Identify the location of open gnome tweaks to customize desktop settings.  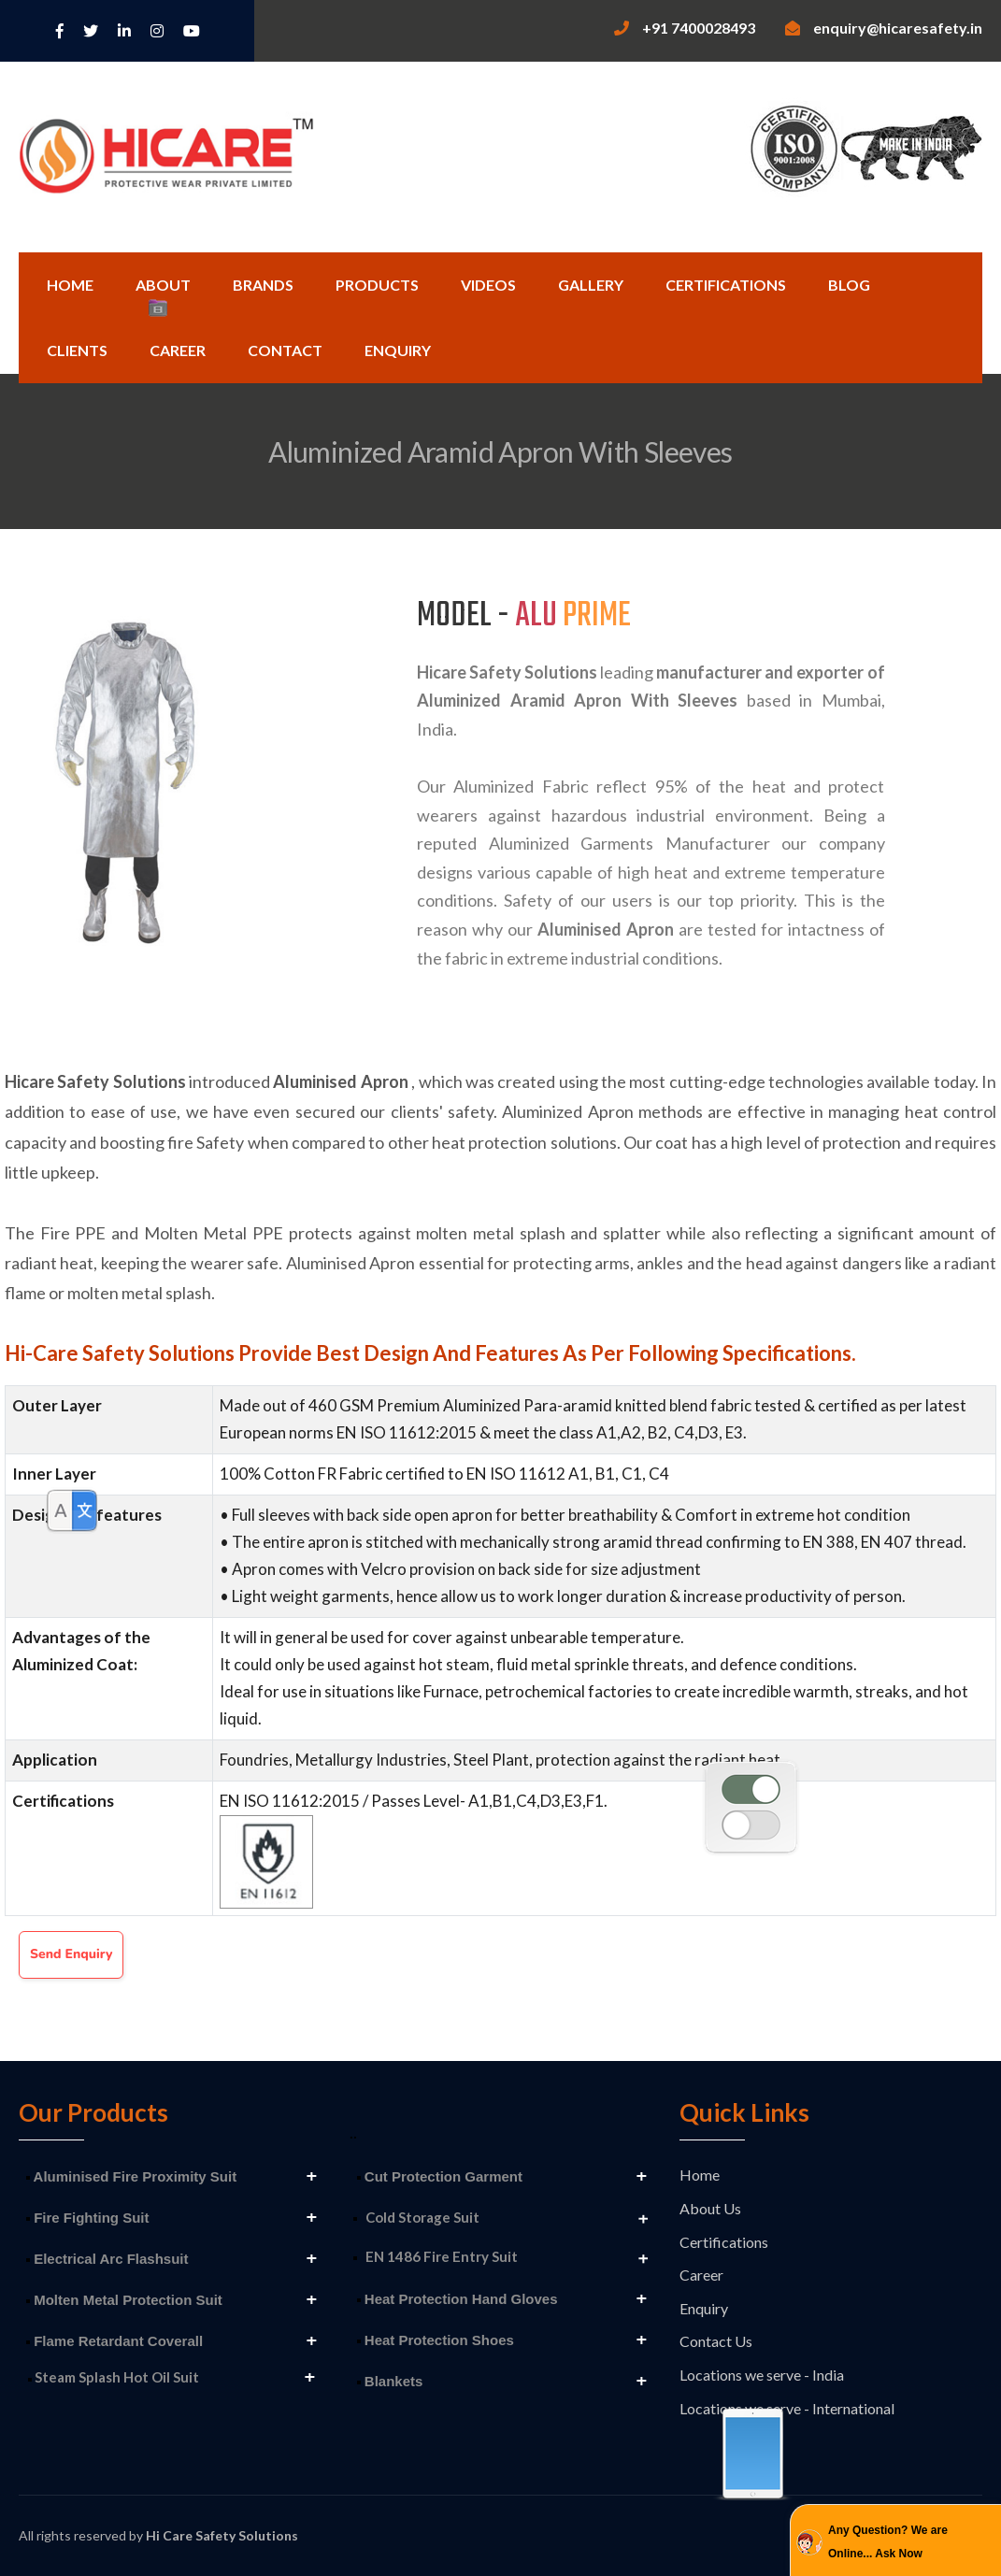
(751, 1807).